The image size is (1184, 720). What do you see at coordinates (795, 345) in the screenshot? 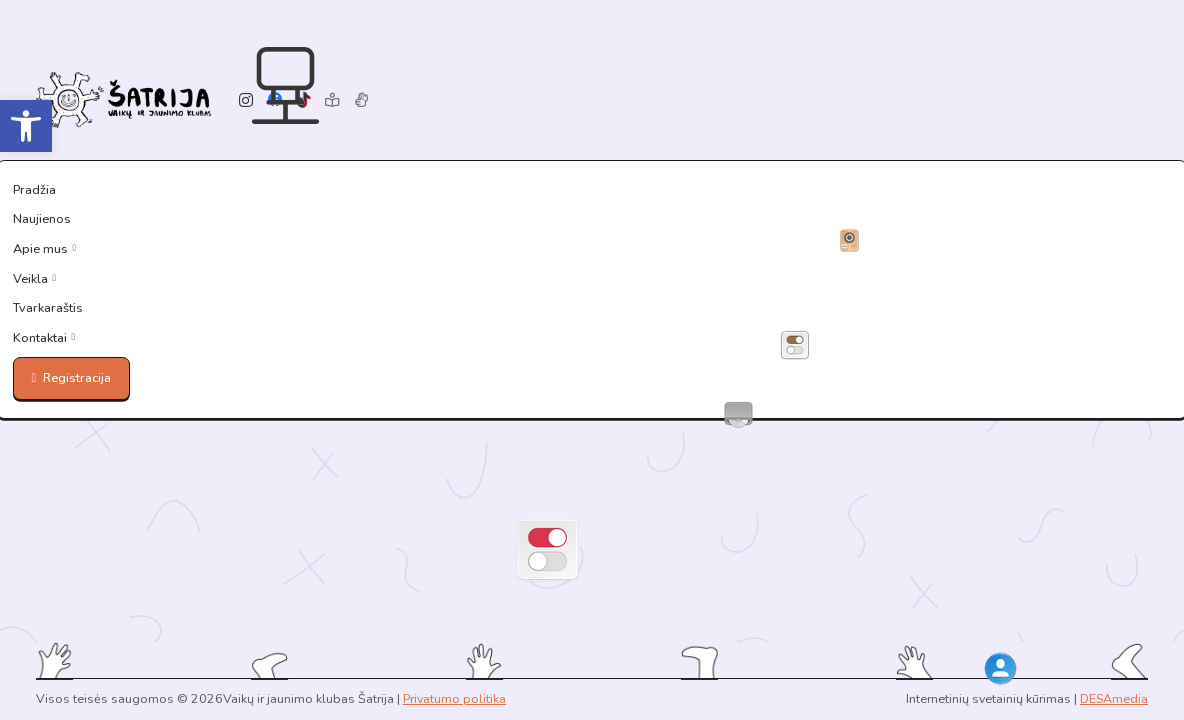
I see `open gnome tweaks application` at bounding box center [795, 345].